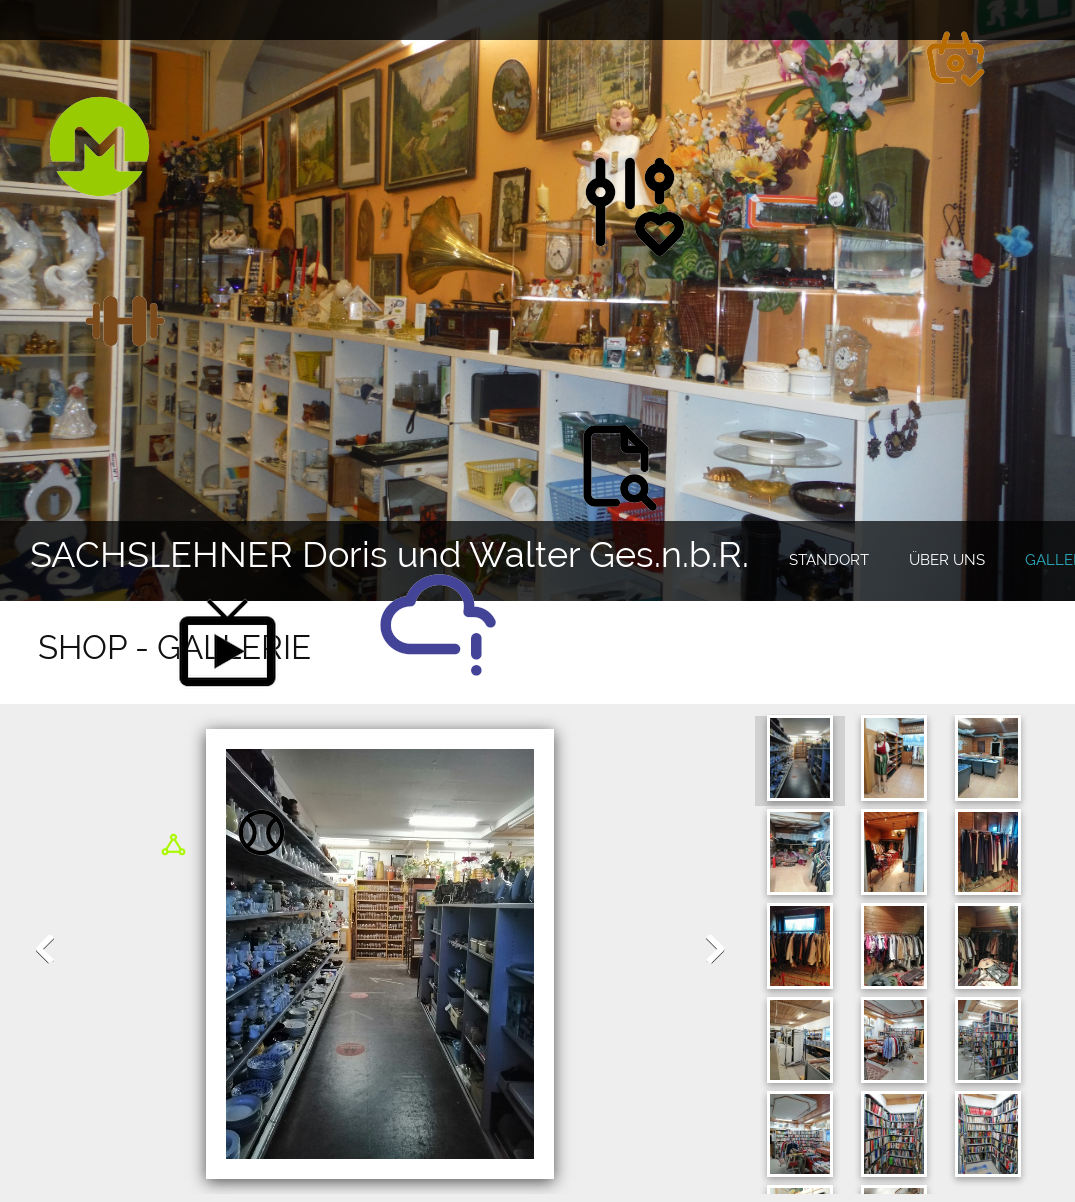 The width and height of the screenshot is (1075, 1202). What do you see at coordinates (630, 202) in the screenshot?
I see `customize favorite or liked item settings` at bounding box center [630, 202].